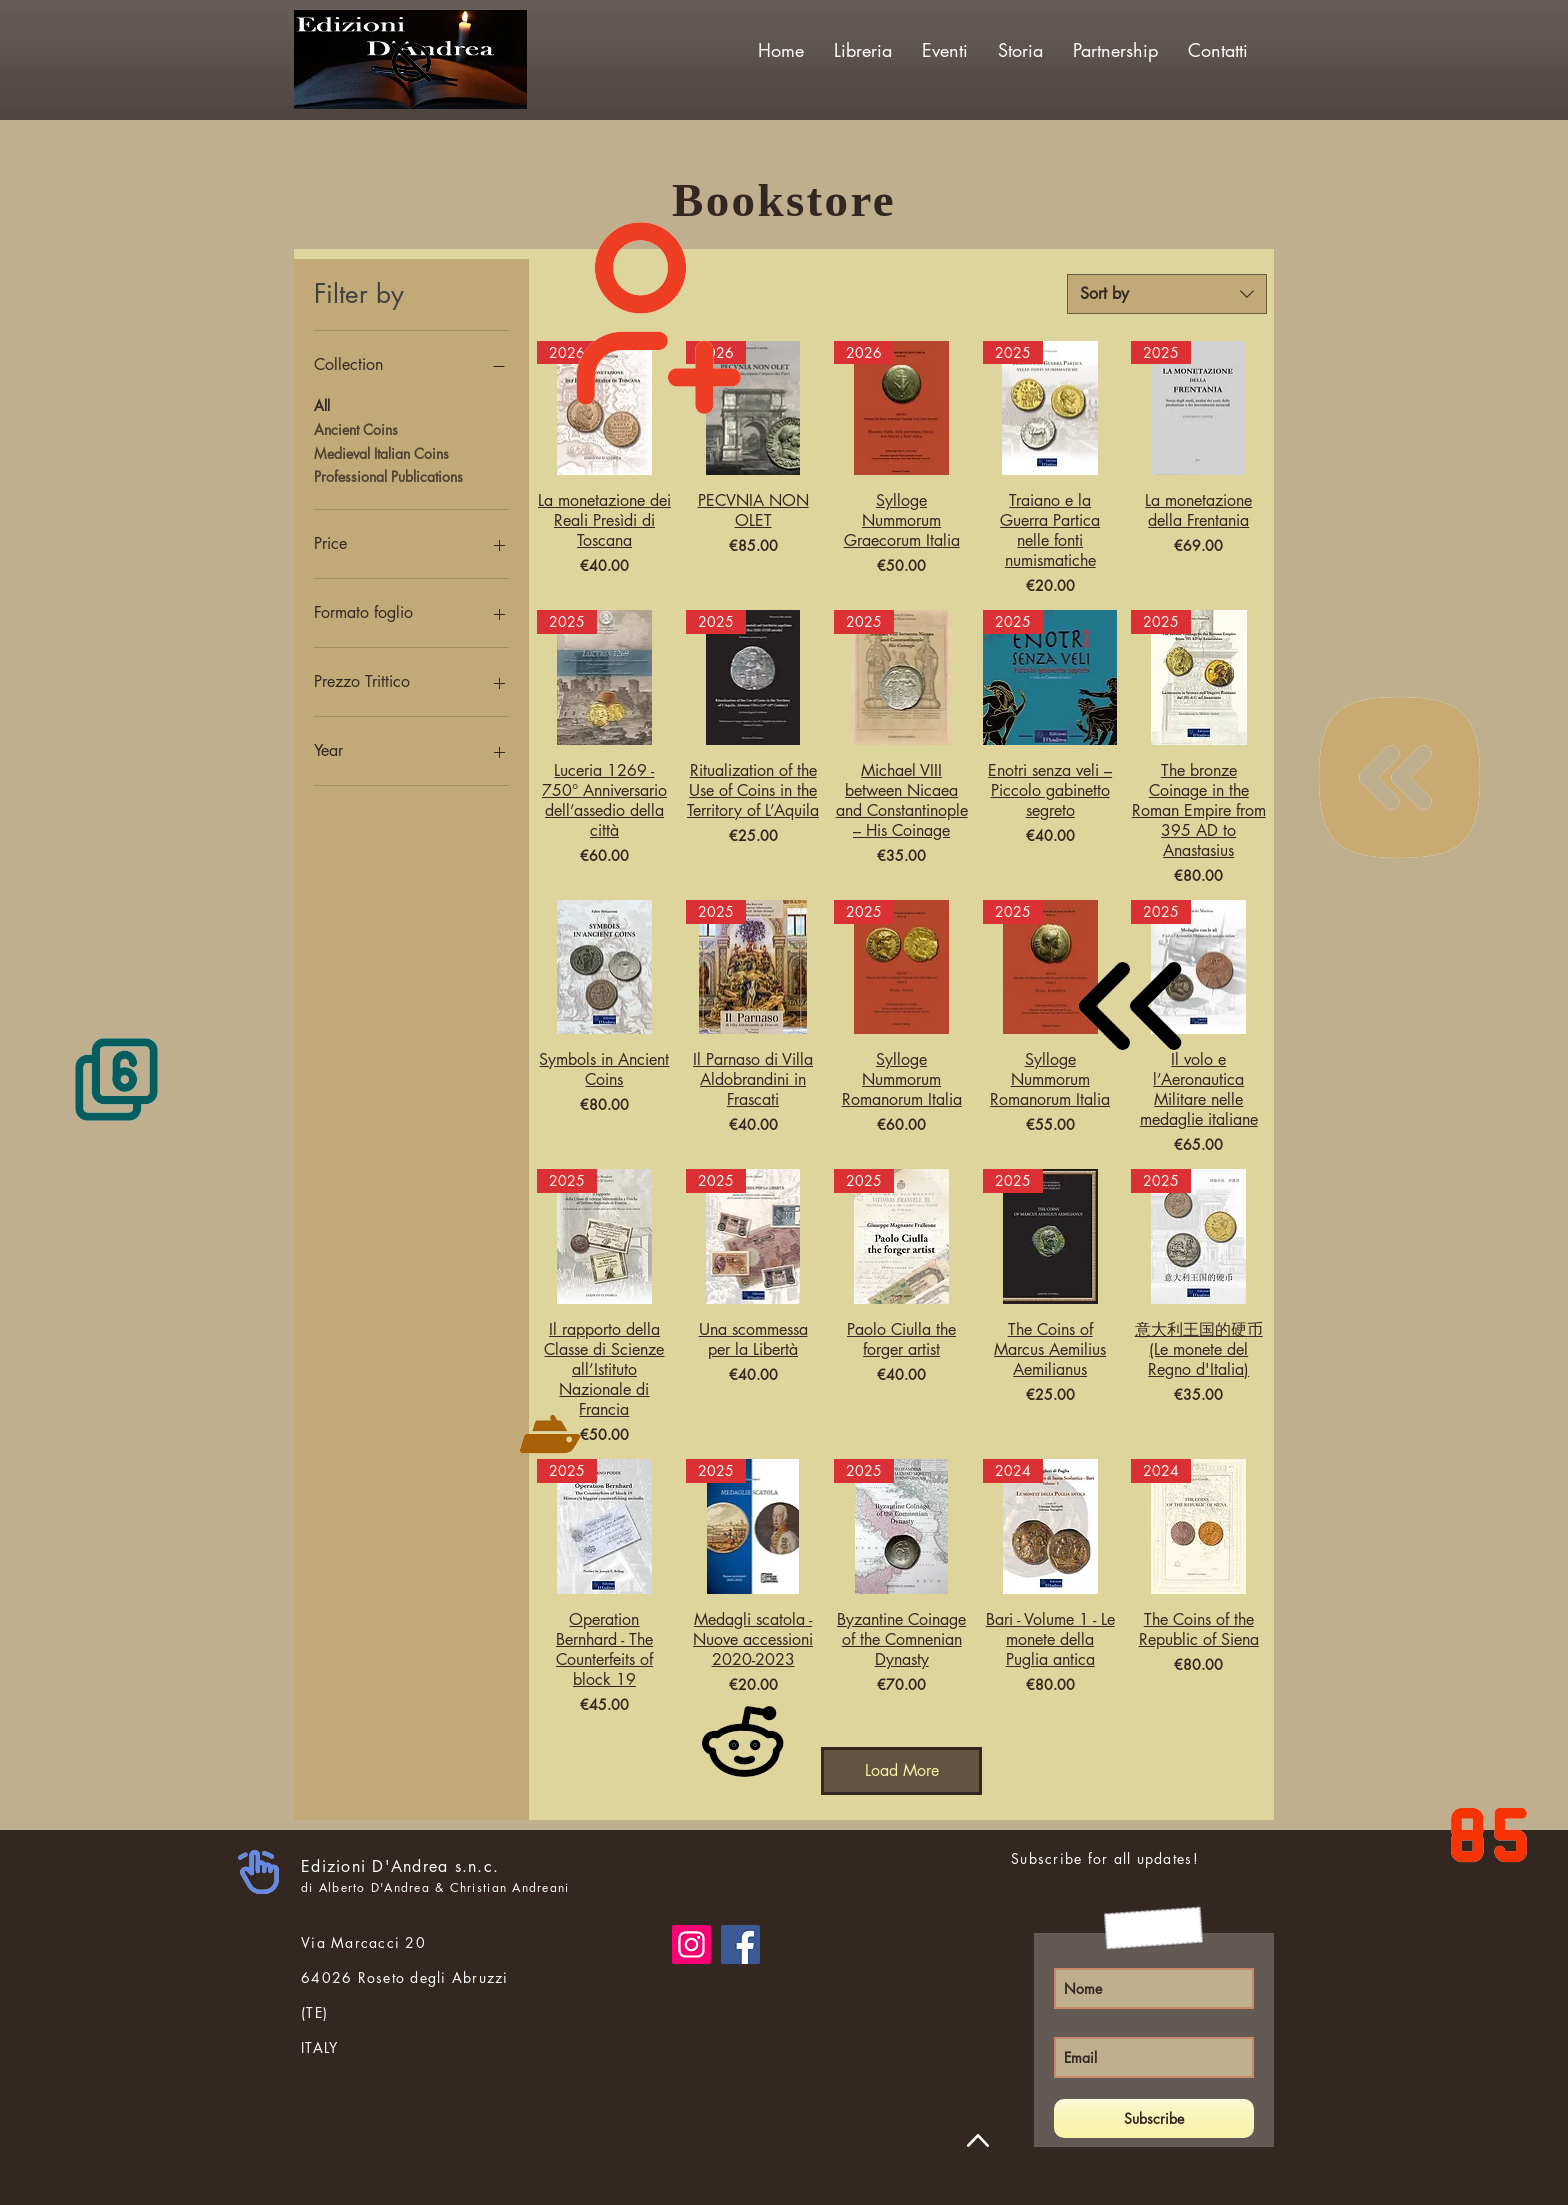 The image size is (1568, 2205). I want to click on add a new contact or friend, so click(640, 313).